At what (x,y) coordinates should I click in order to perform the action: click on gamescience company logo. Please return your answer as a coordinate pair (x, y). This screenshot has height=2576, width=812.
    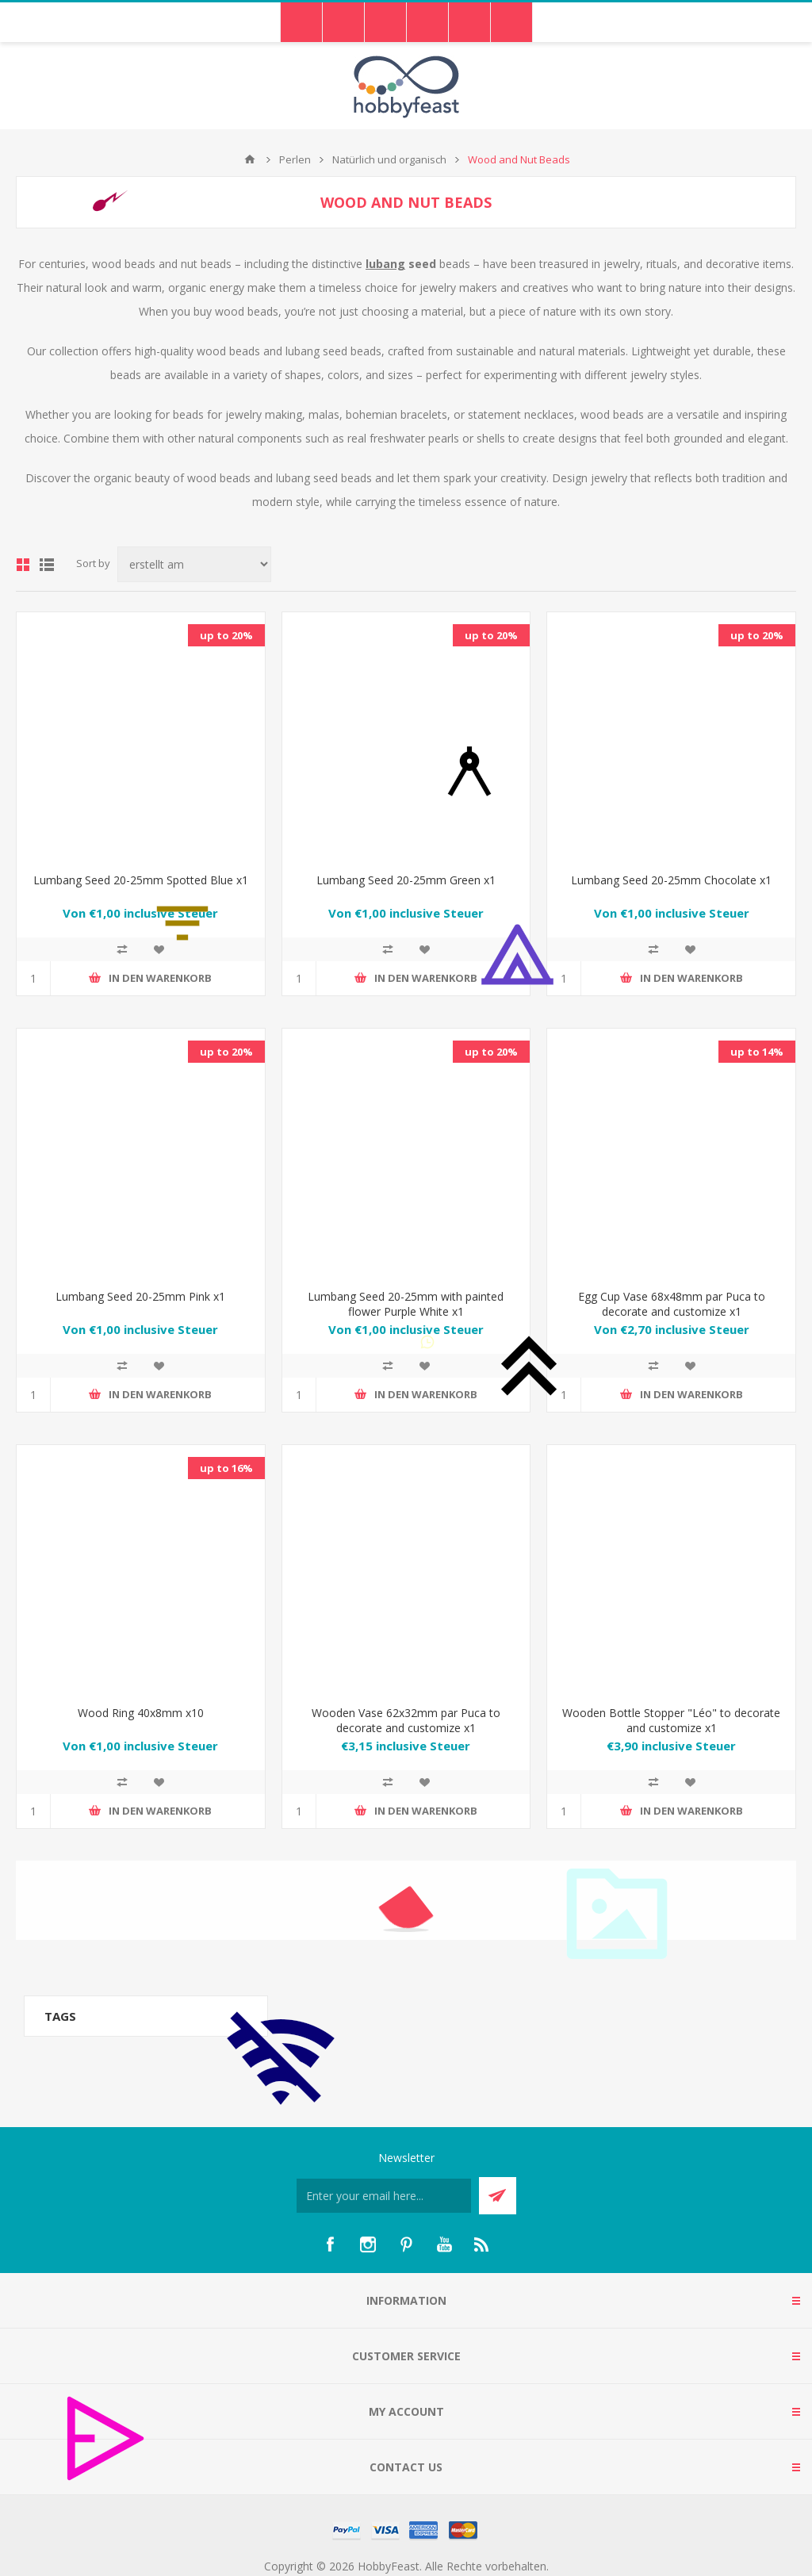
    Looking at the image, I should click on (110, 201).